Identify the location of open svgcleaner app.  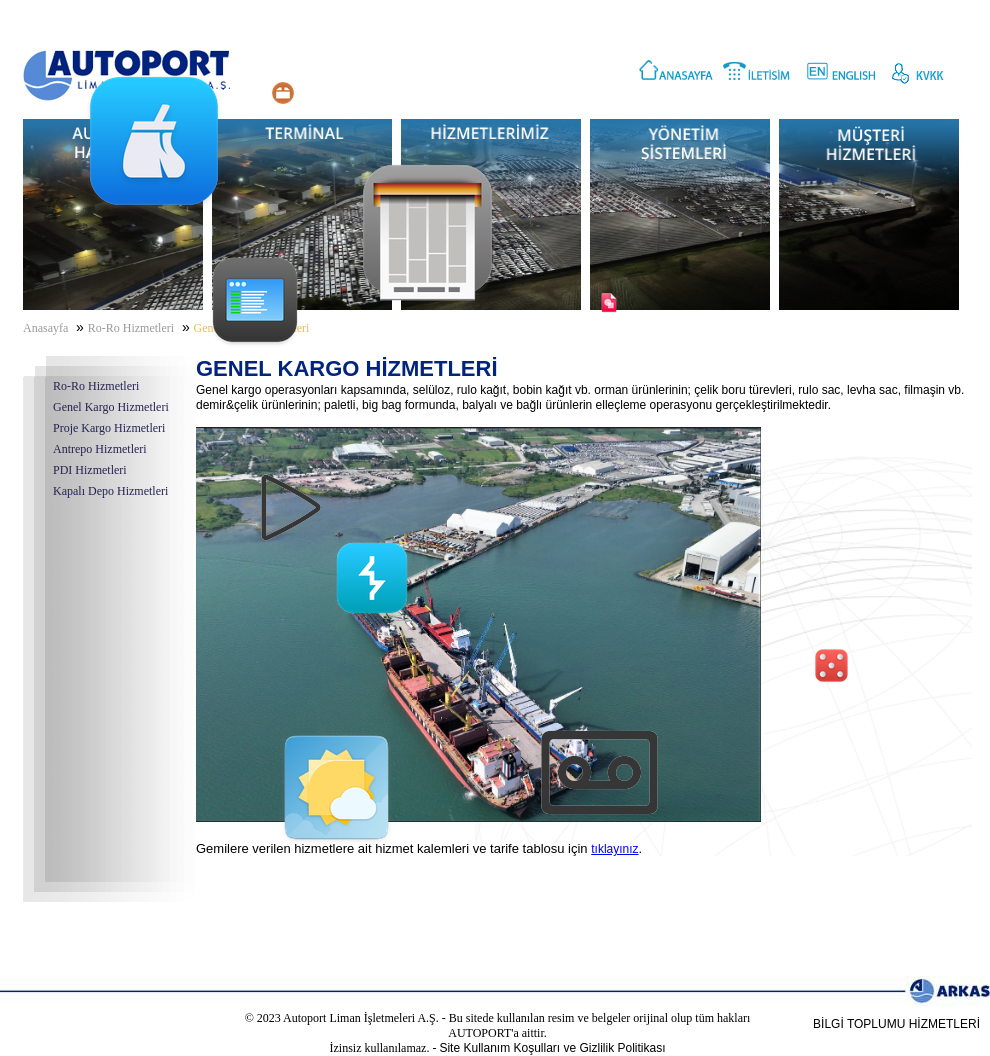
(154, 141).